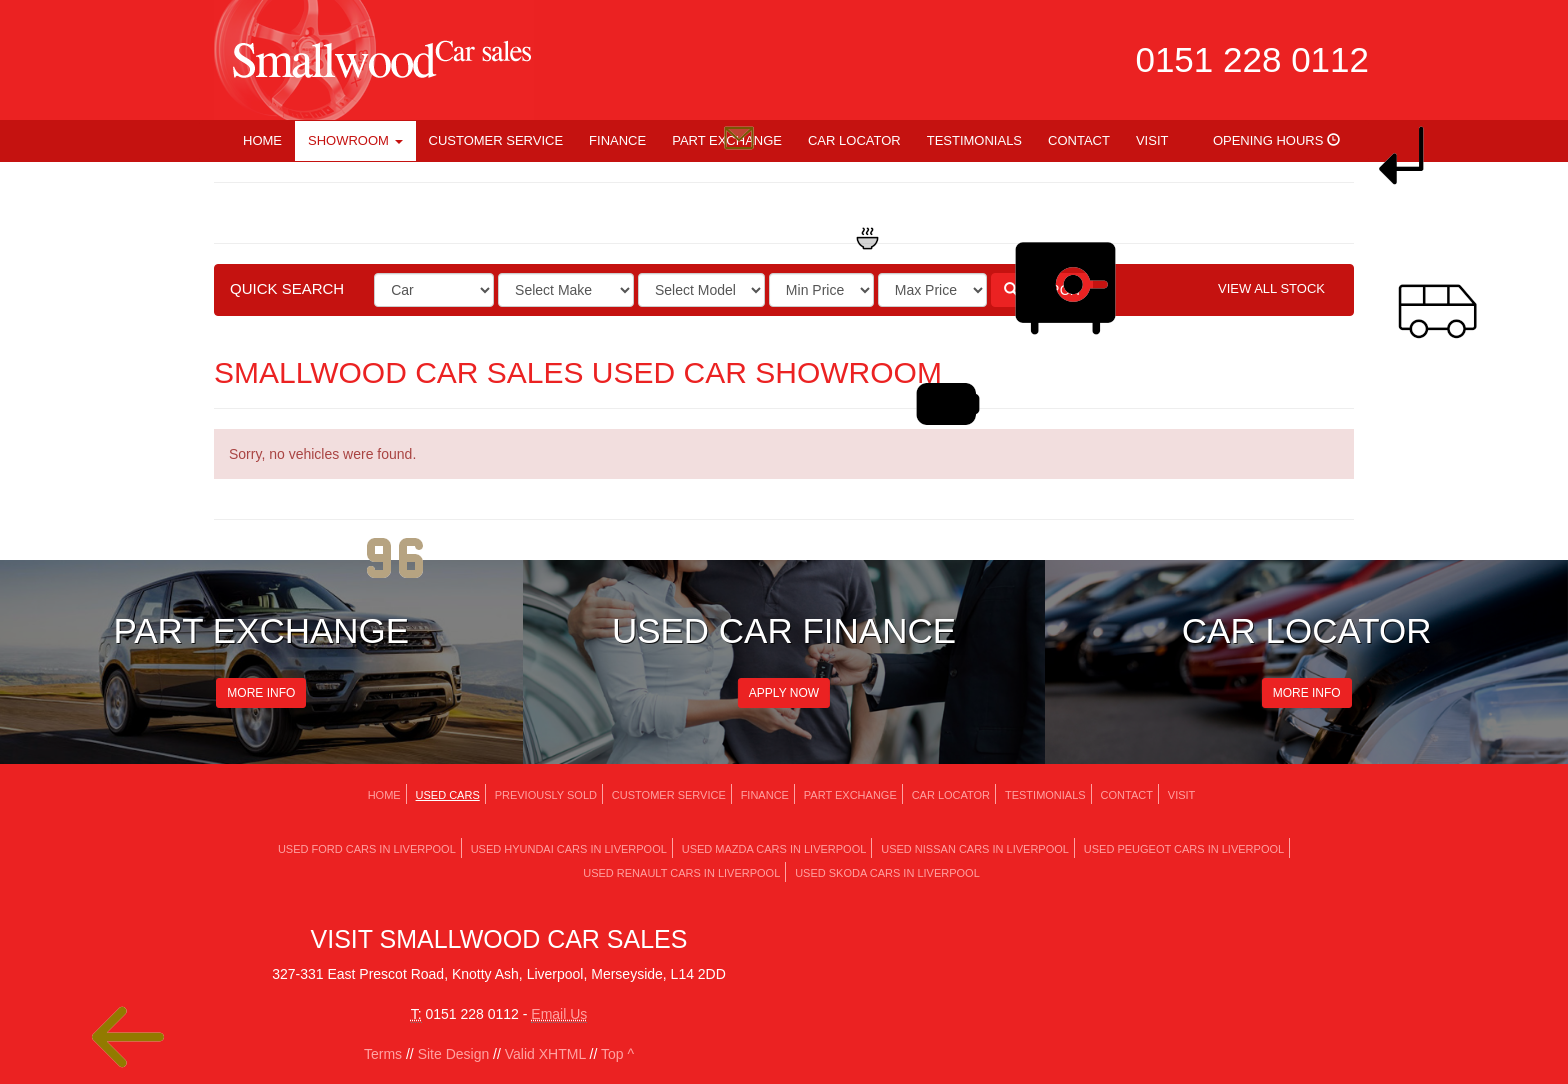 This screenshot has width=1568, height=1084. Describe the element at coordinates (948, 404) in the screenshot. I see `indicates current battery level` at that location.